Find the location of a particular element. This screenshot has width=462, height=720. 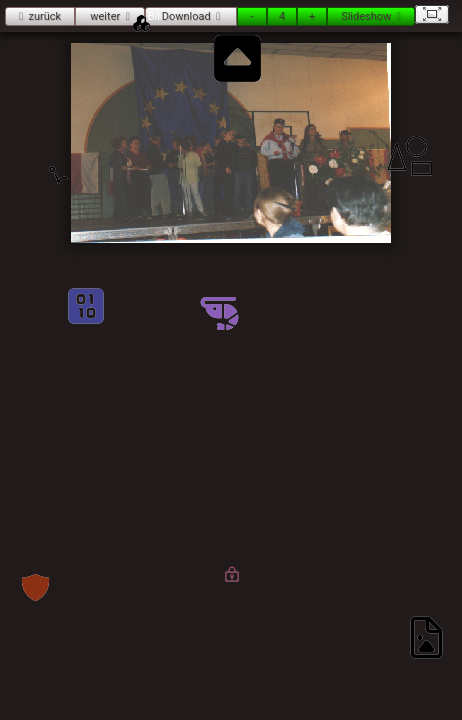

access shape tools or drawing options is located at coordinates (410, 157).